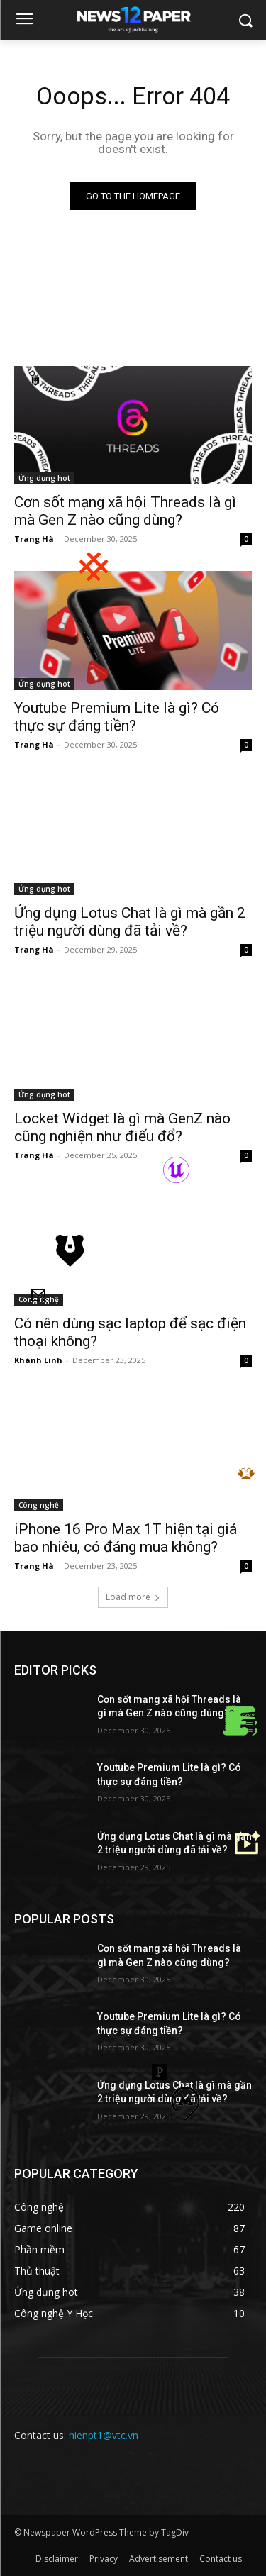 The image size is (266, 2576). What do you see at coordinates (246, 1474) in the screenshot?
I see `open homarr dashboard` at bounding box center [246, 1474].